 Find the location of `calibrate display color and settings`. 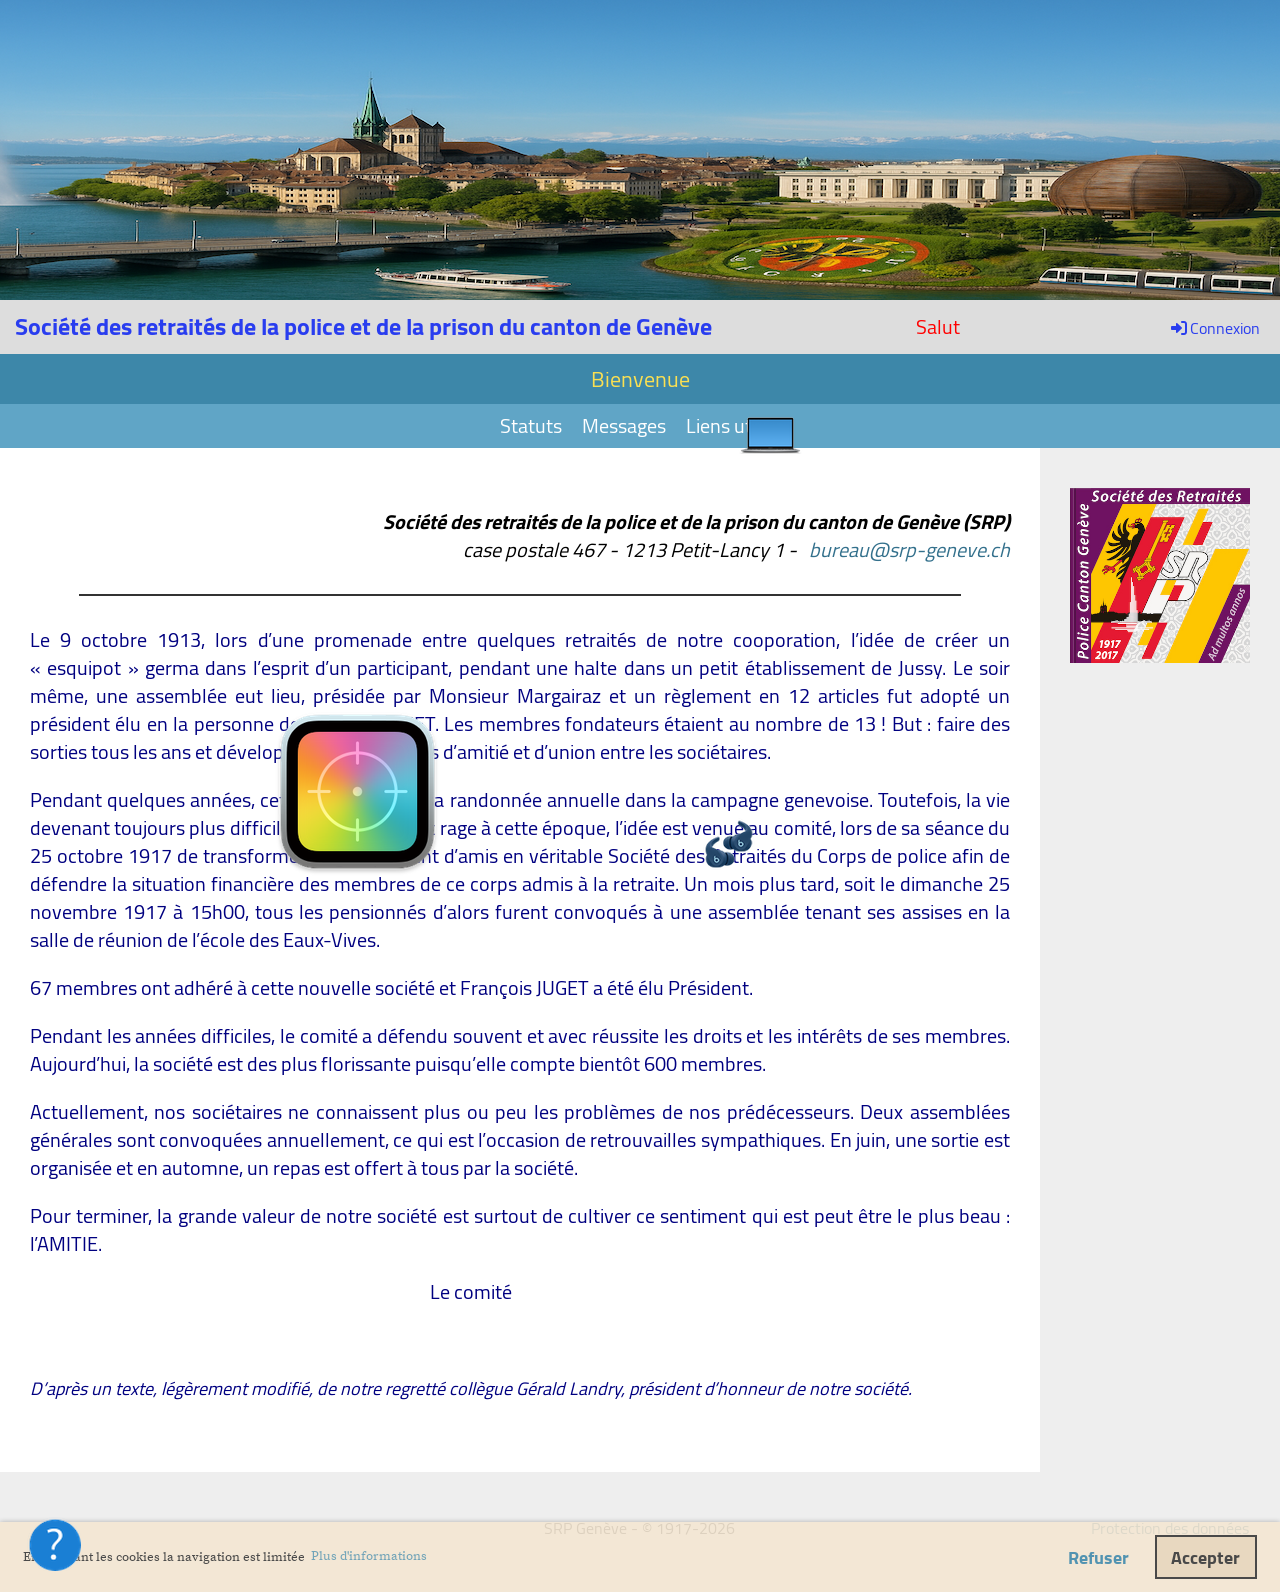

calibrate display color and settings is located at coordinates (357, 791).